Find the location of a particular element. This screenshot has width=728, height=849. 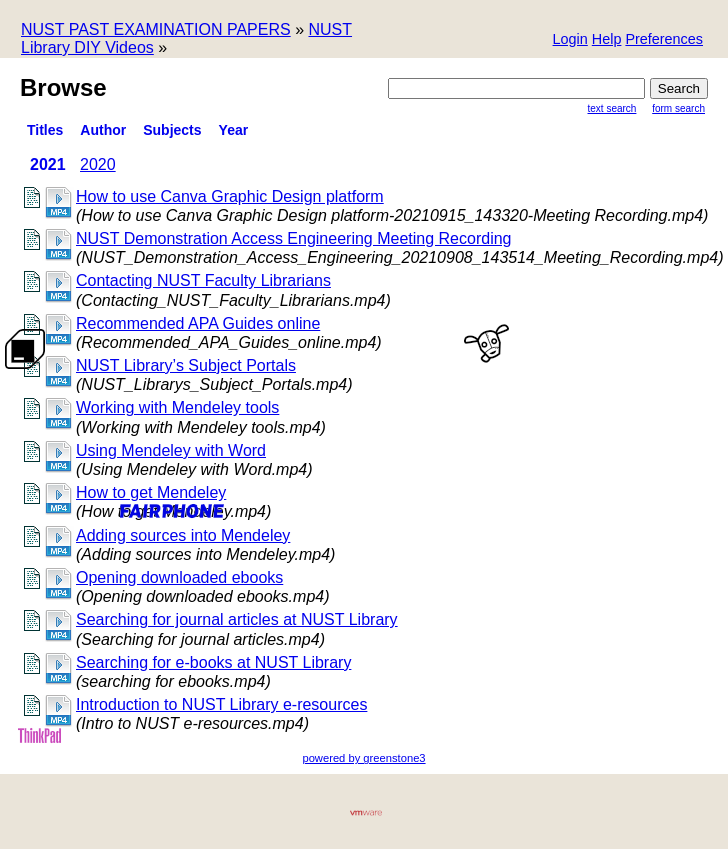

jetbrains company logo is located at coordinates (25, 349).